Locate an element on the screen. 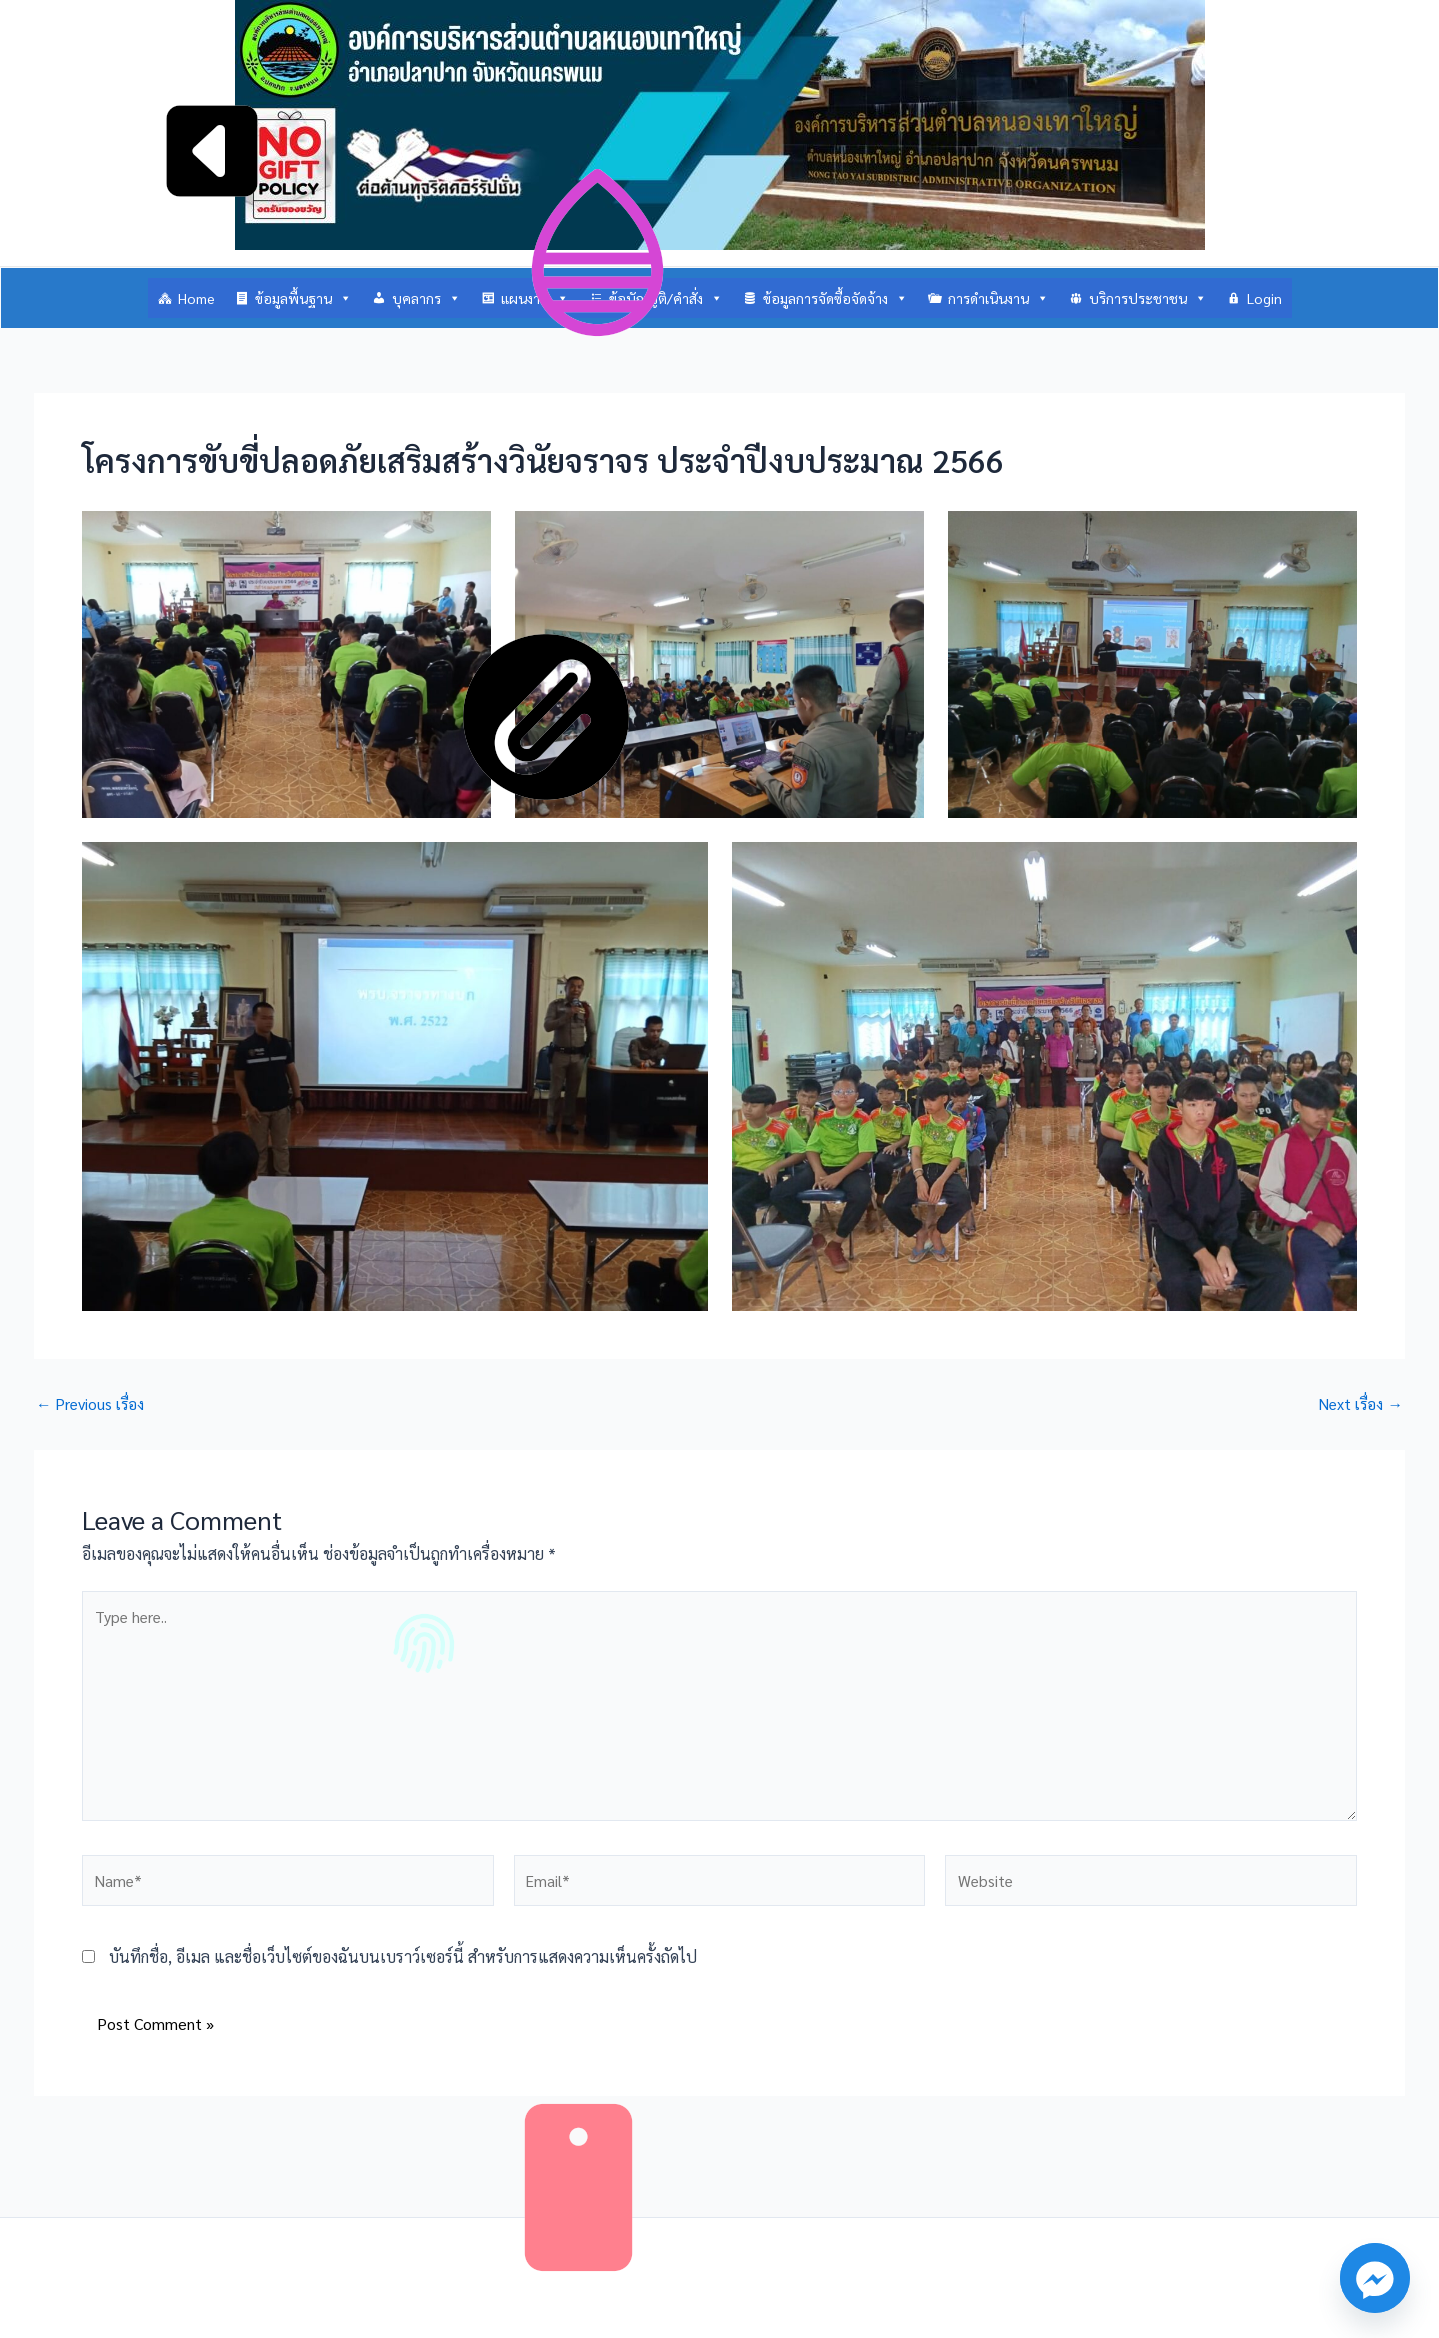  access device camera from mobile is located at coordinates (578, 2187).